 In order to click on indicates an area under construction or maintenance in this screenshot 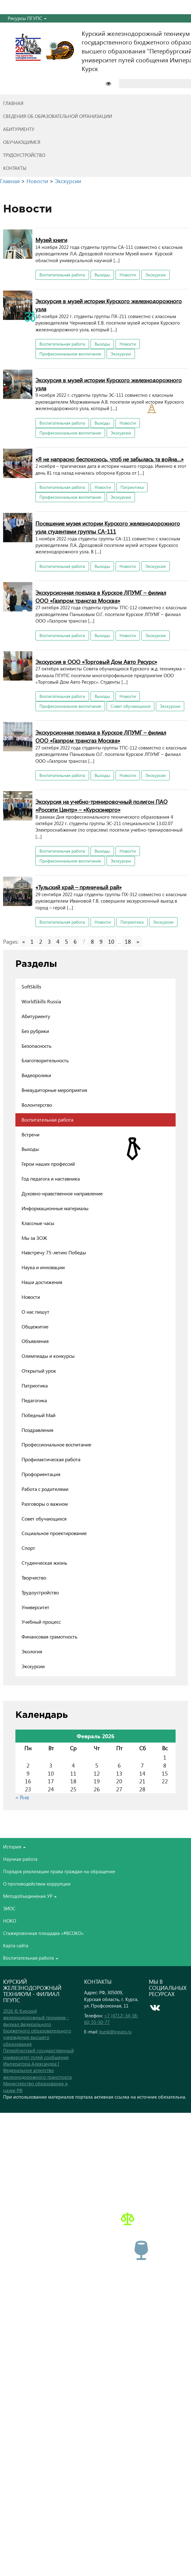, I will do `click(152, 408)`.